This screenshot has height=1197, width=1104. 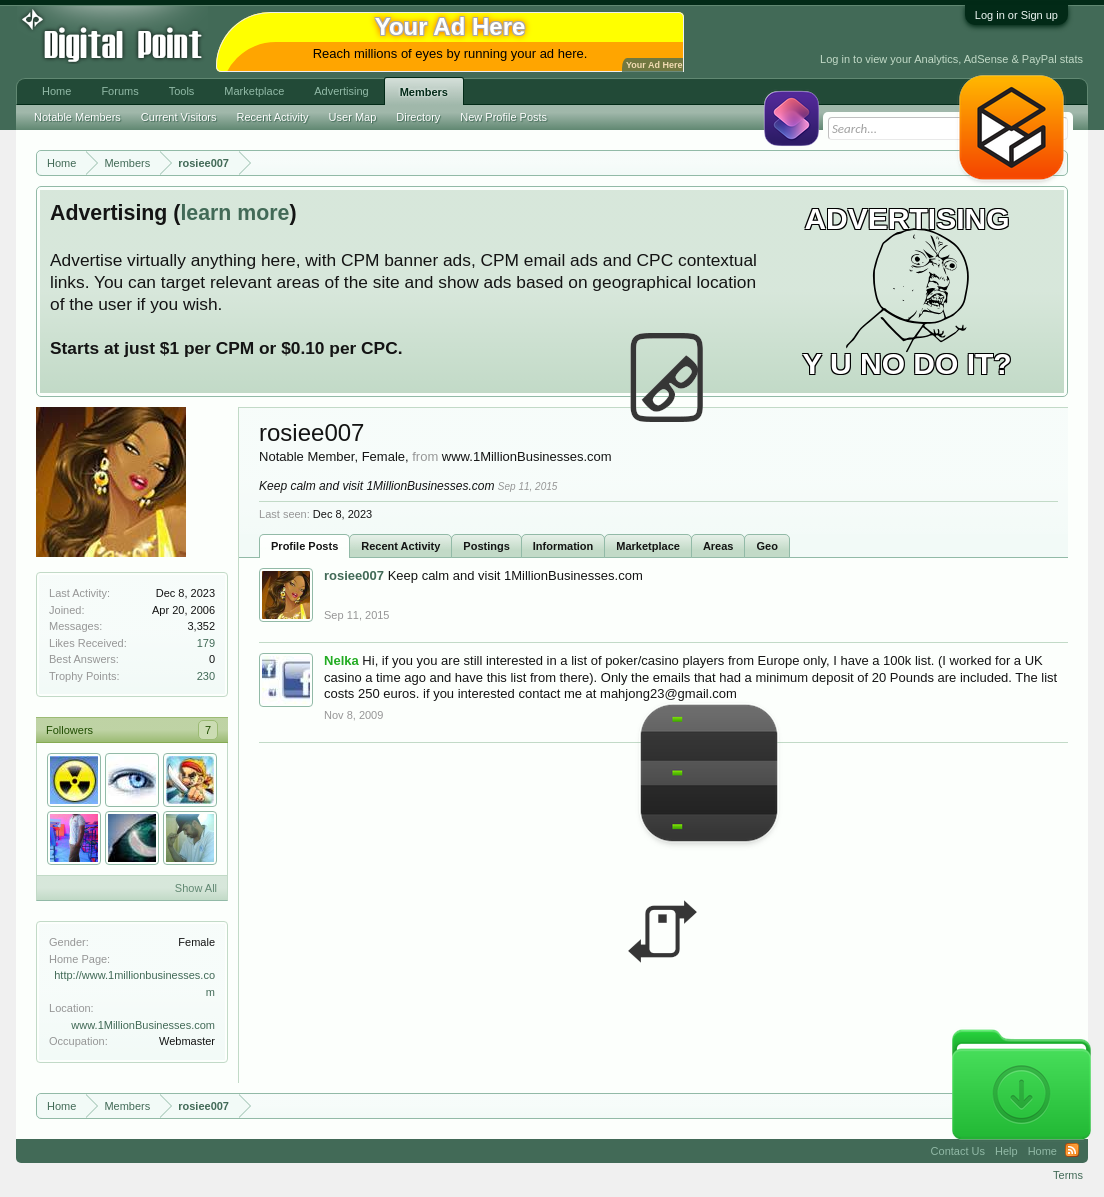 I want to click on access network server settings, so click(x=709, y=773).